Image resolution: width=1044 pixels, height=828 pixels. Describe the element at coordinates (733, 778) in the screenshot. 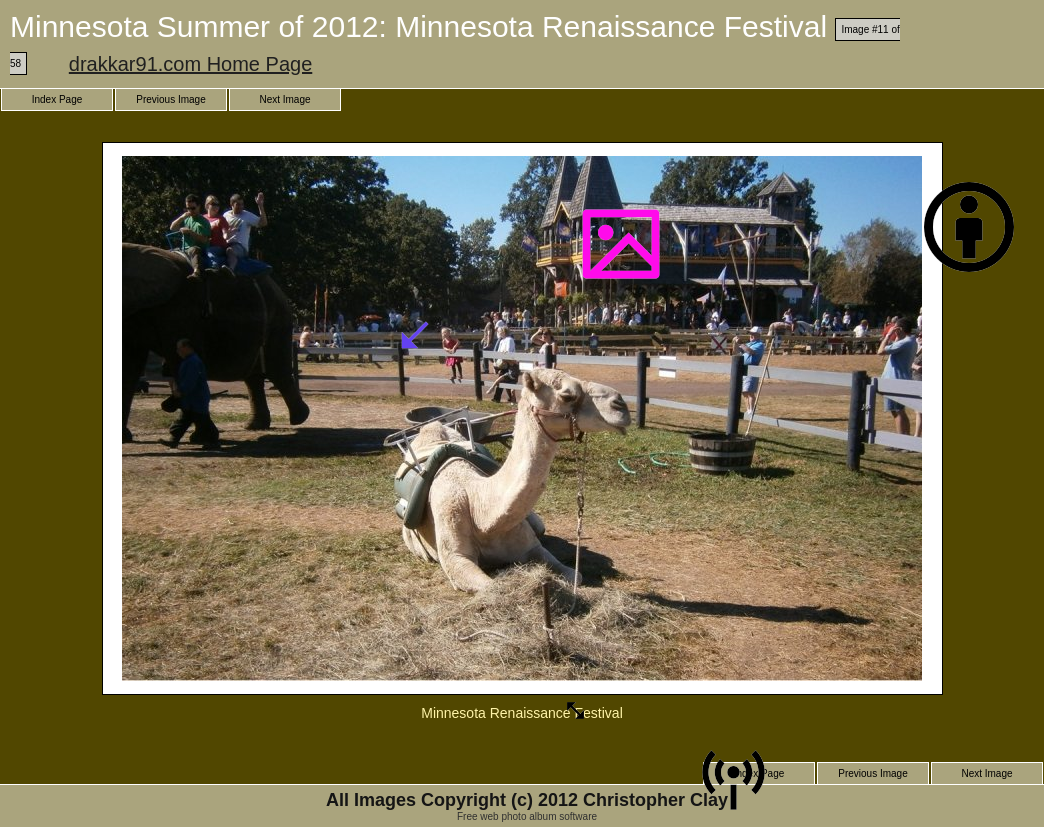

I see `start a live broadcast or stream` at that location.